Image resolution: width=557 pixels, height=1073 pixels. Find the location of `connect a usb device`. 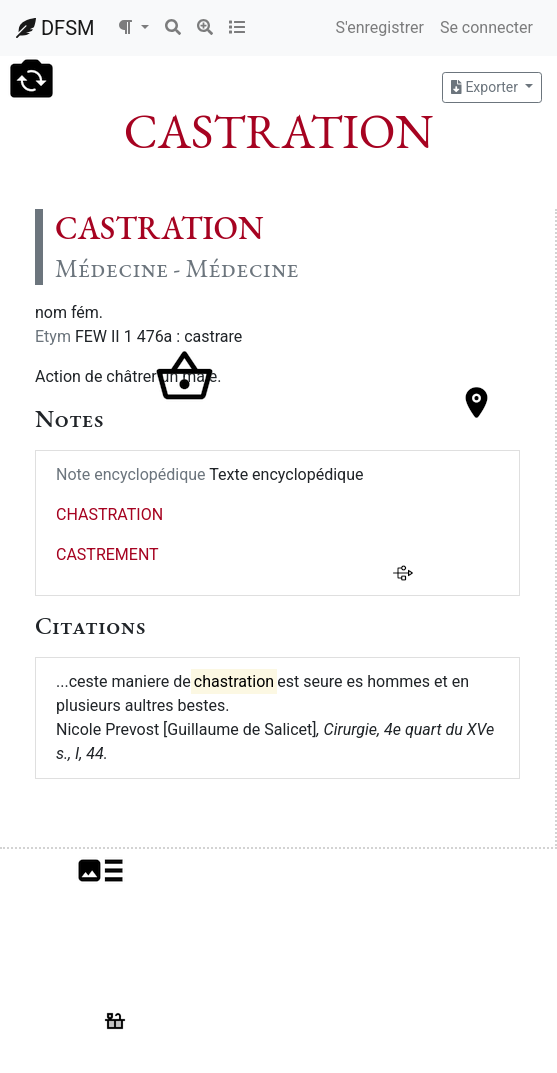

connect a usb device is located at coordinates (403, 573).